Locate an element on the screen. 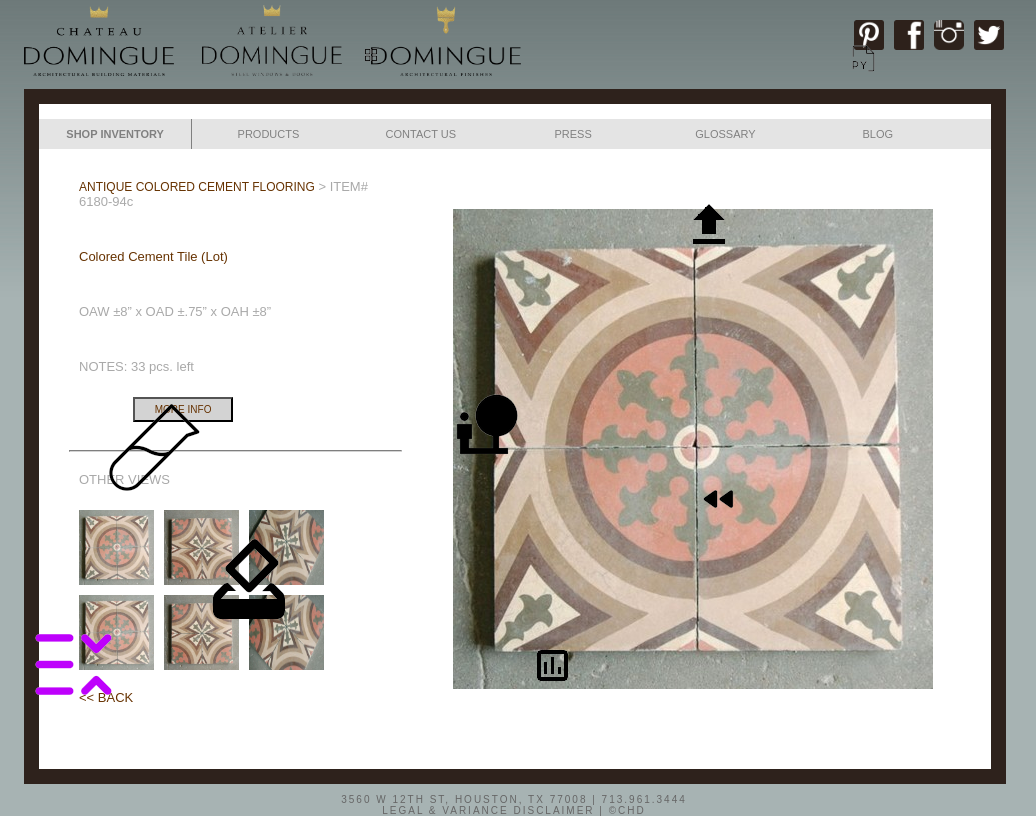 Image resolution: width=1036 pixels, height=816 pixels. collapse or expand all list items is located at coordinates (73, 664).